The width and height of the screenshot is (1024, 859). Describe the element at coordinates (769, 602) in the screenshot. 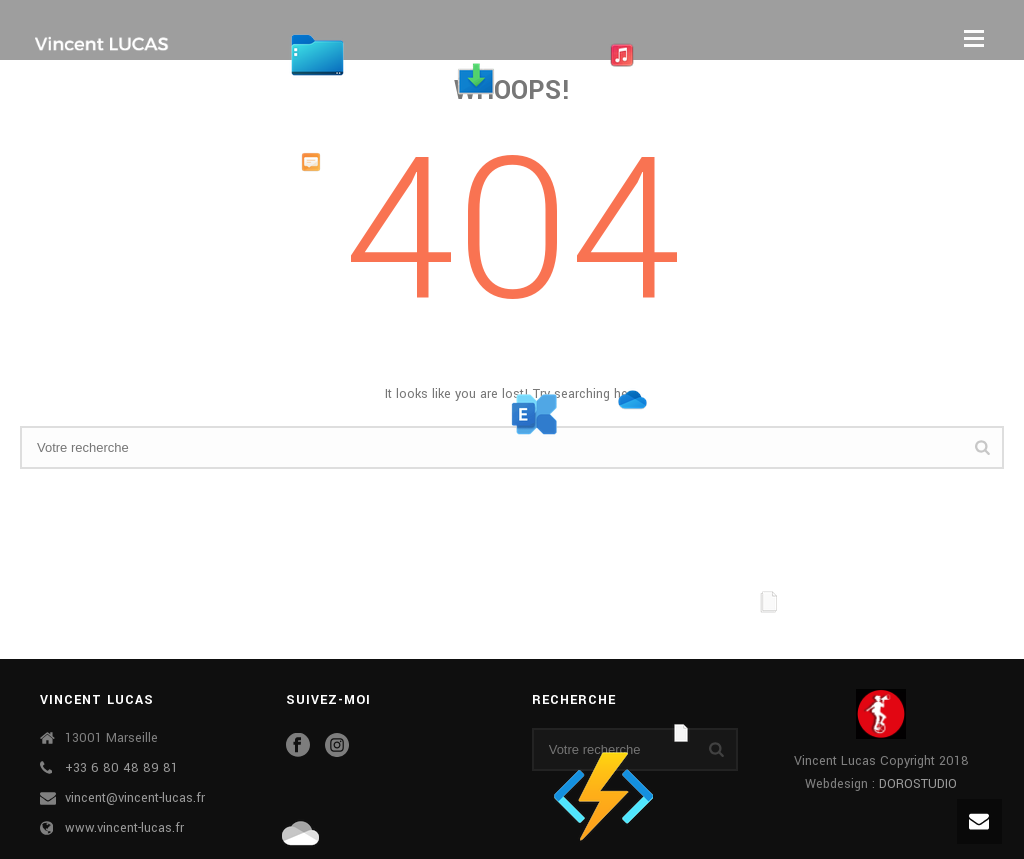

I see `copy file to clipboard` at that location.